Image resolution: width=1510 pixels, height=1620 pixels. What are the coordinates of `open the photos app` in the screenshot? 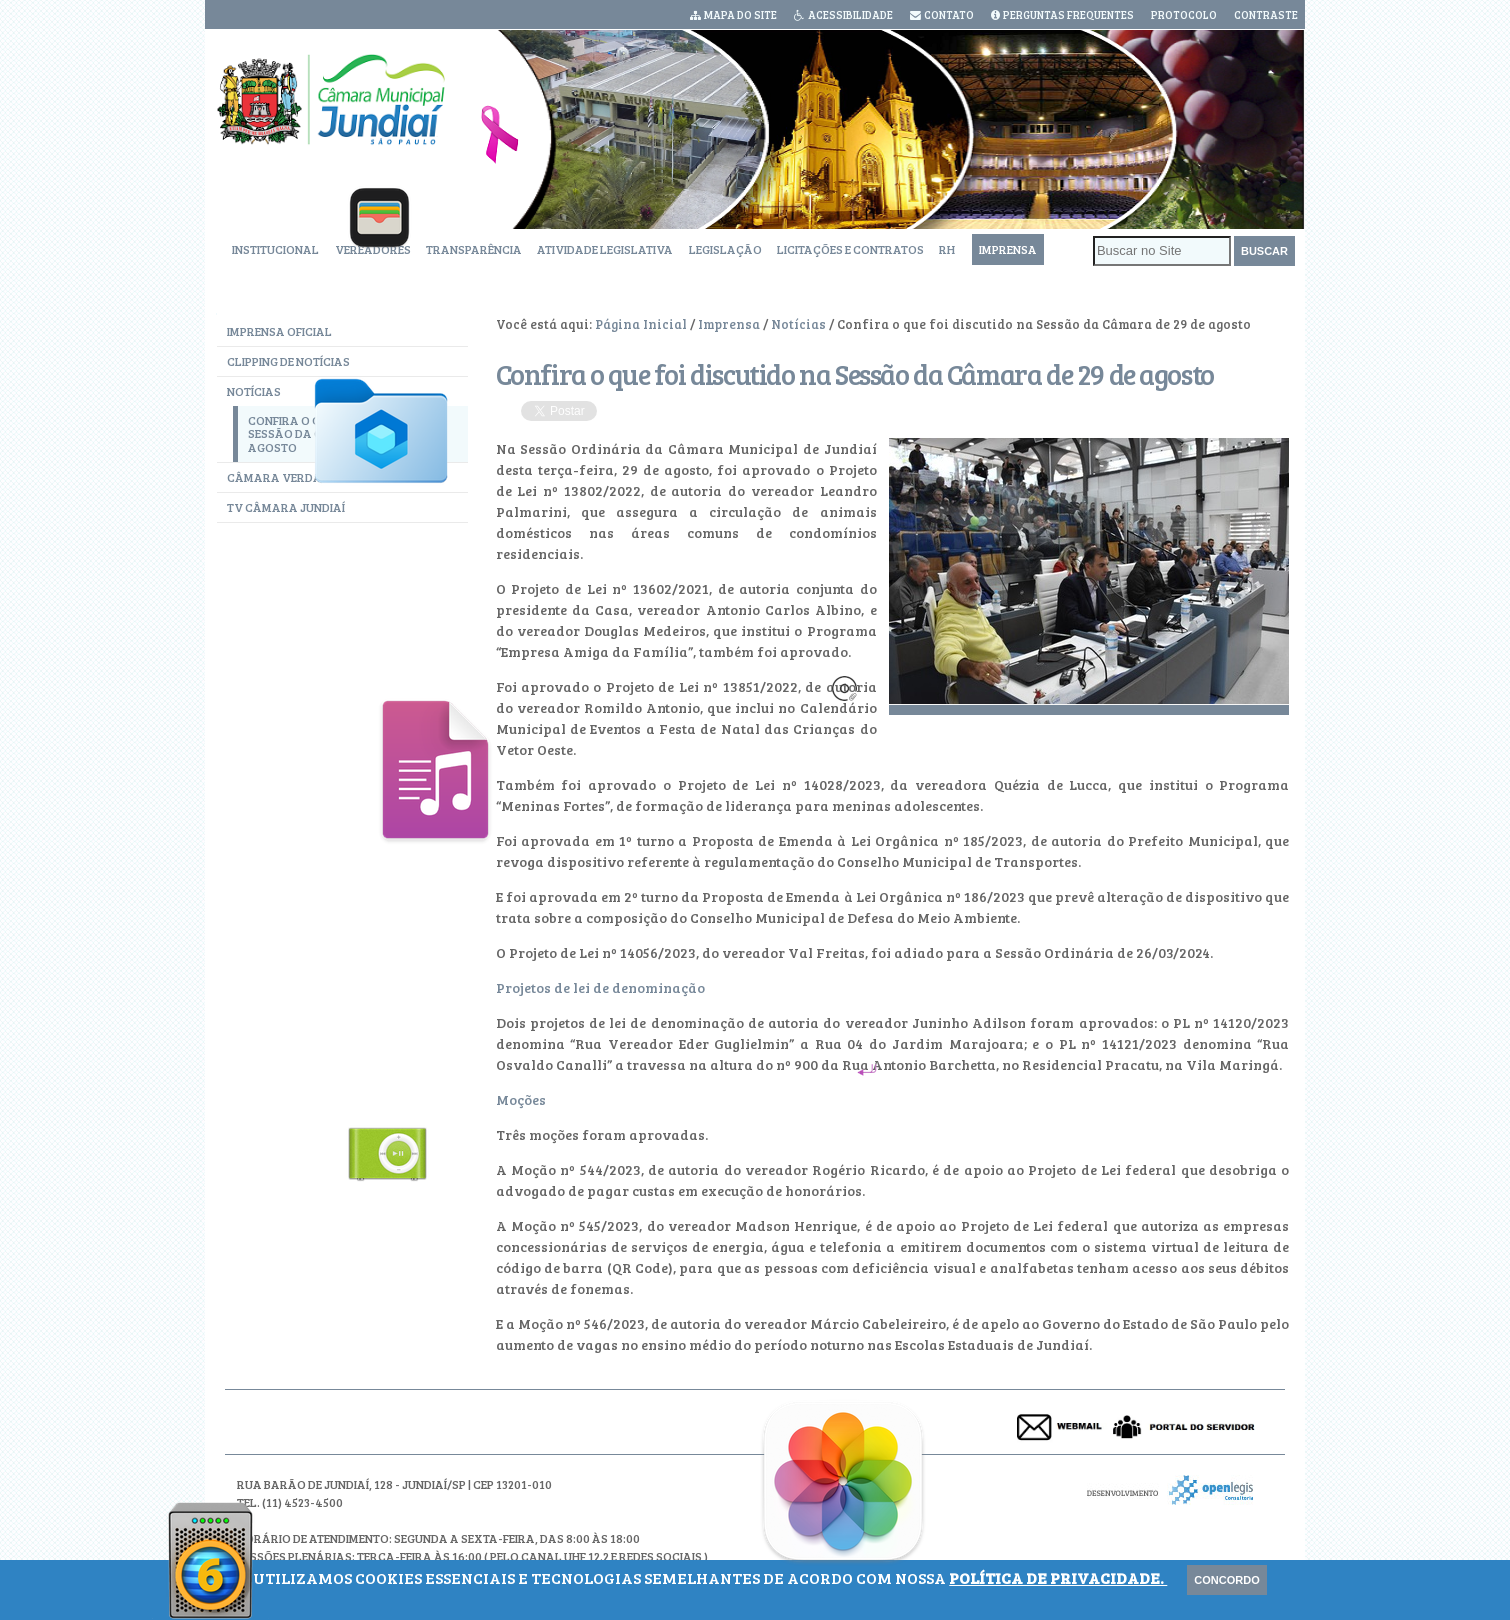 It's located at (843, 1481).